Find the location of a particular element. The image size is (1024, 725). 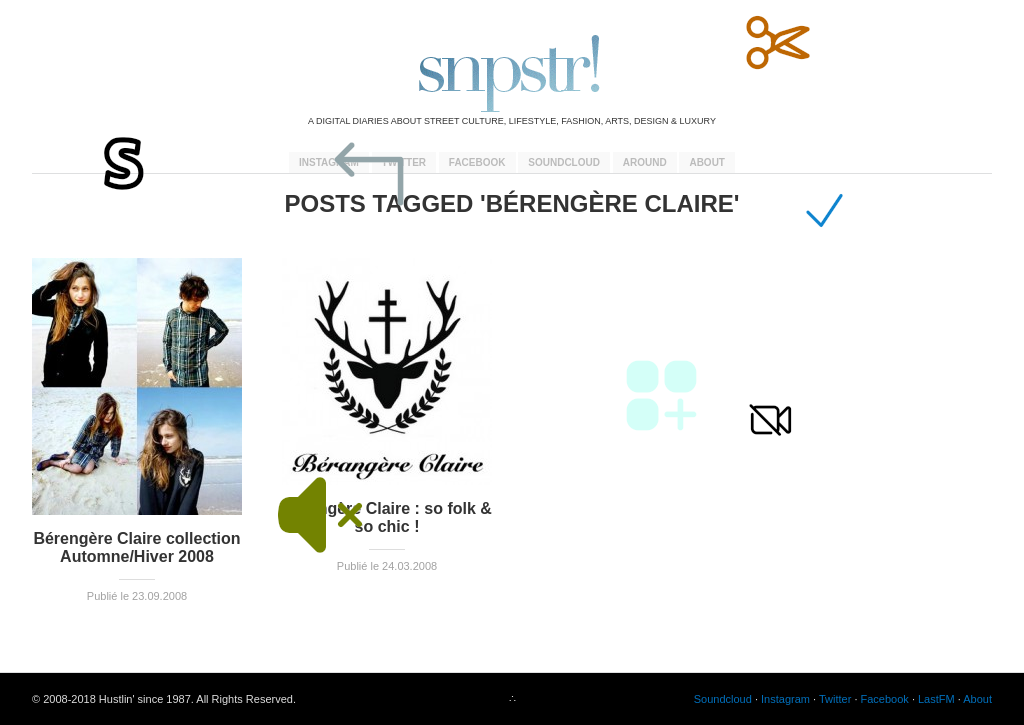

mute audio or sound is located at coordinates (320, 515).